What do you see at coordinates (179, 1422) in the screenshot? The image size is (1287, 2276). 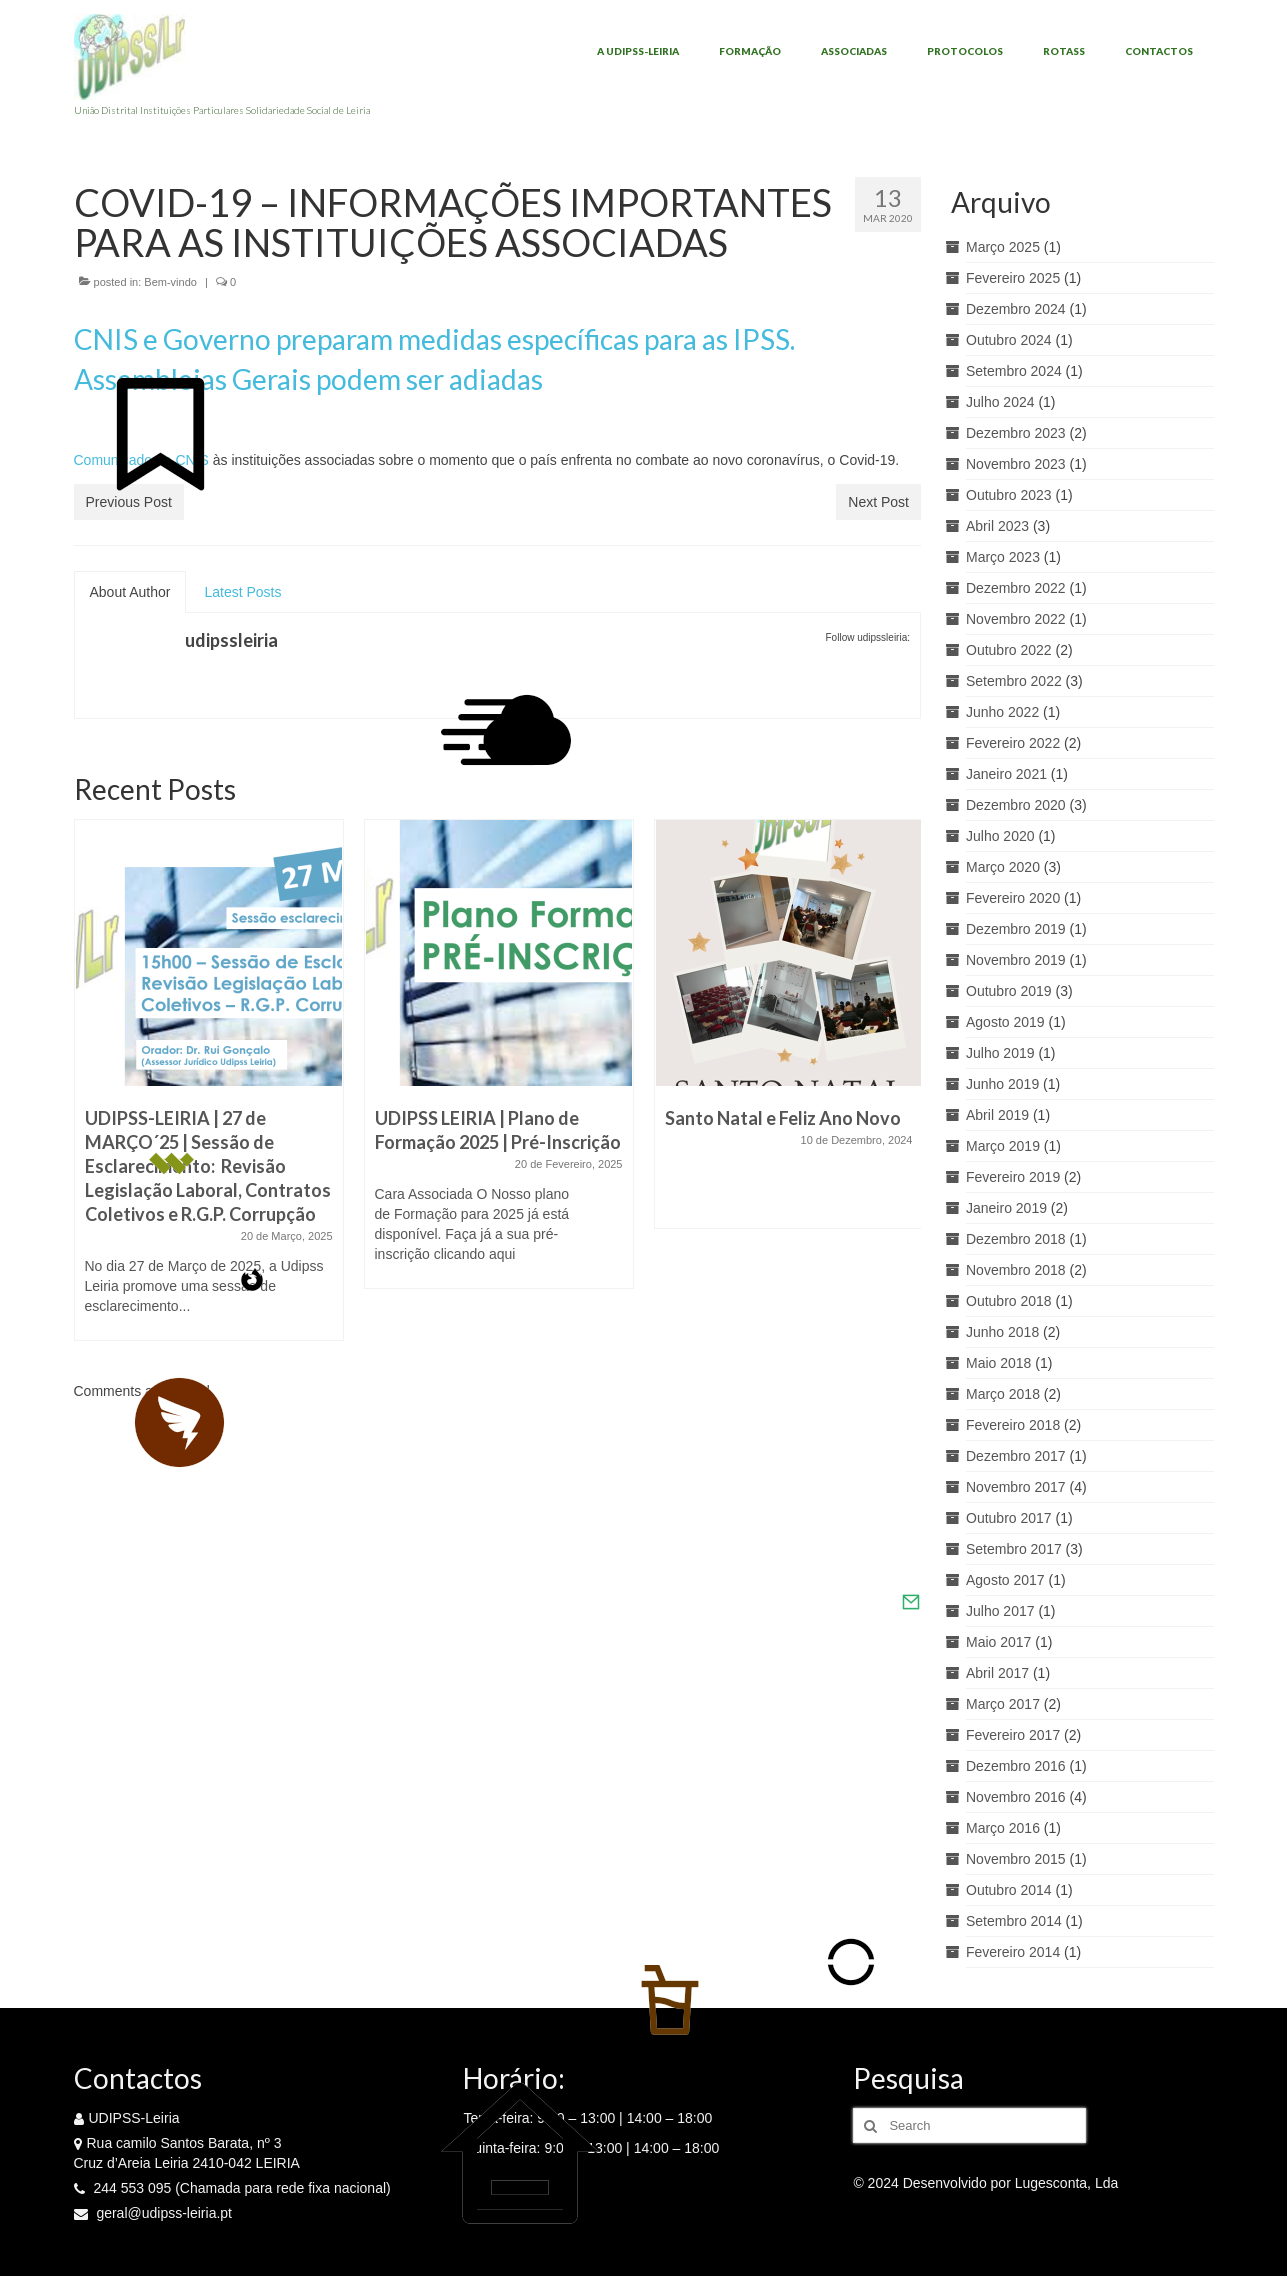 I see `open DingTalk messaging app` at bounding box center [179, 1422].